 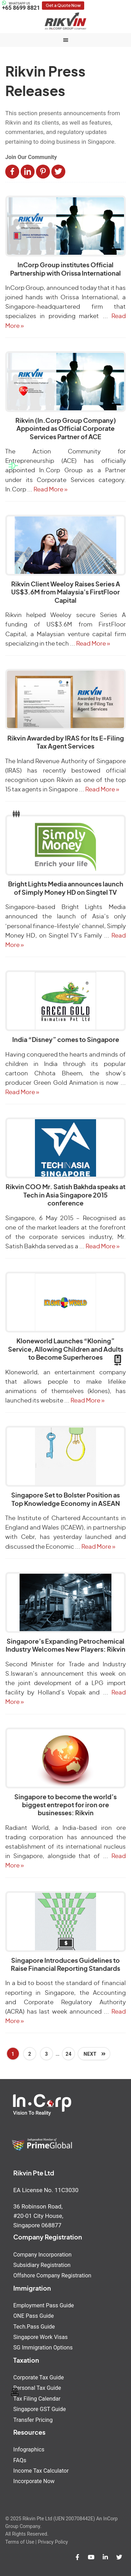 I want to click on switch to rear camera, so click(x=118, y=1360).